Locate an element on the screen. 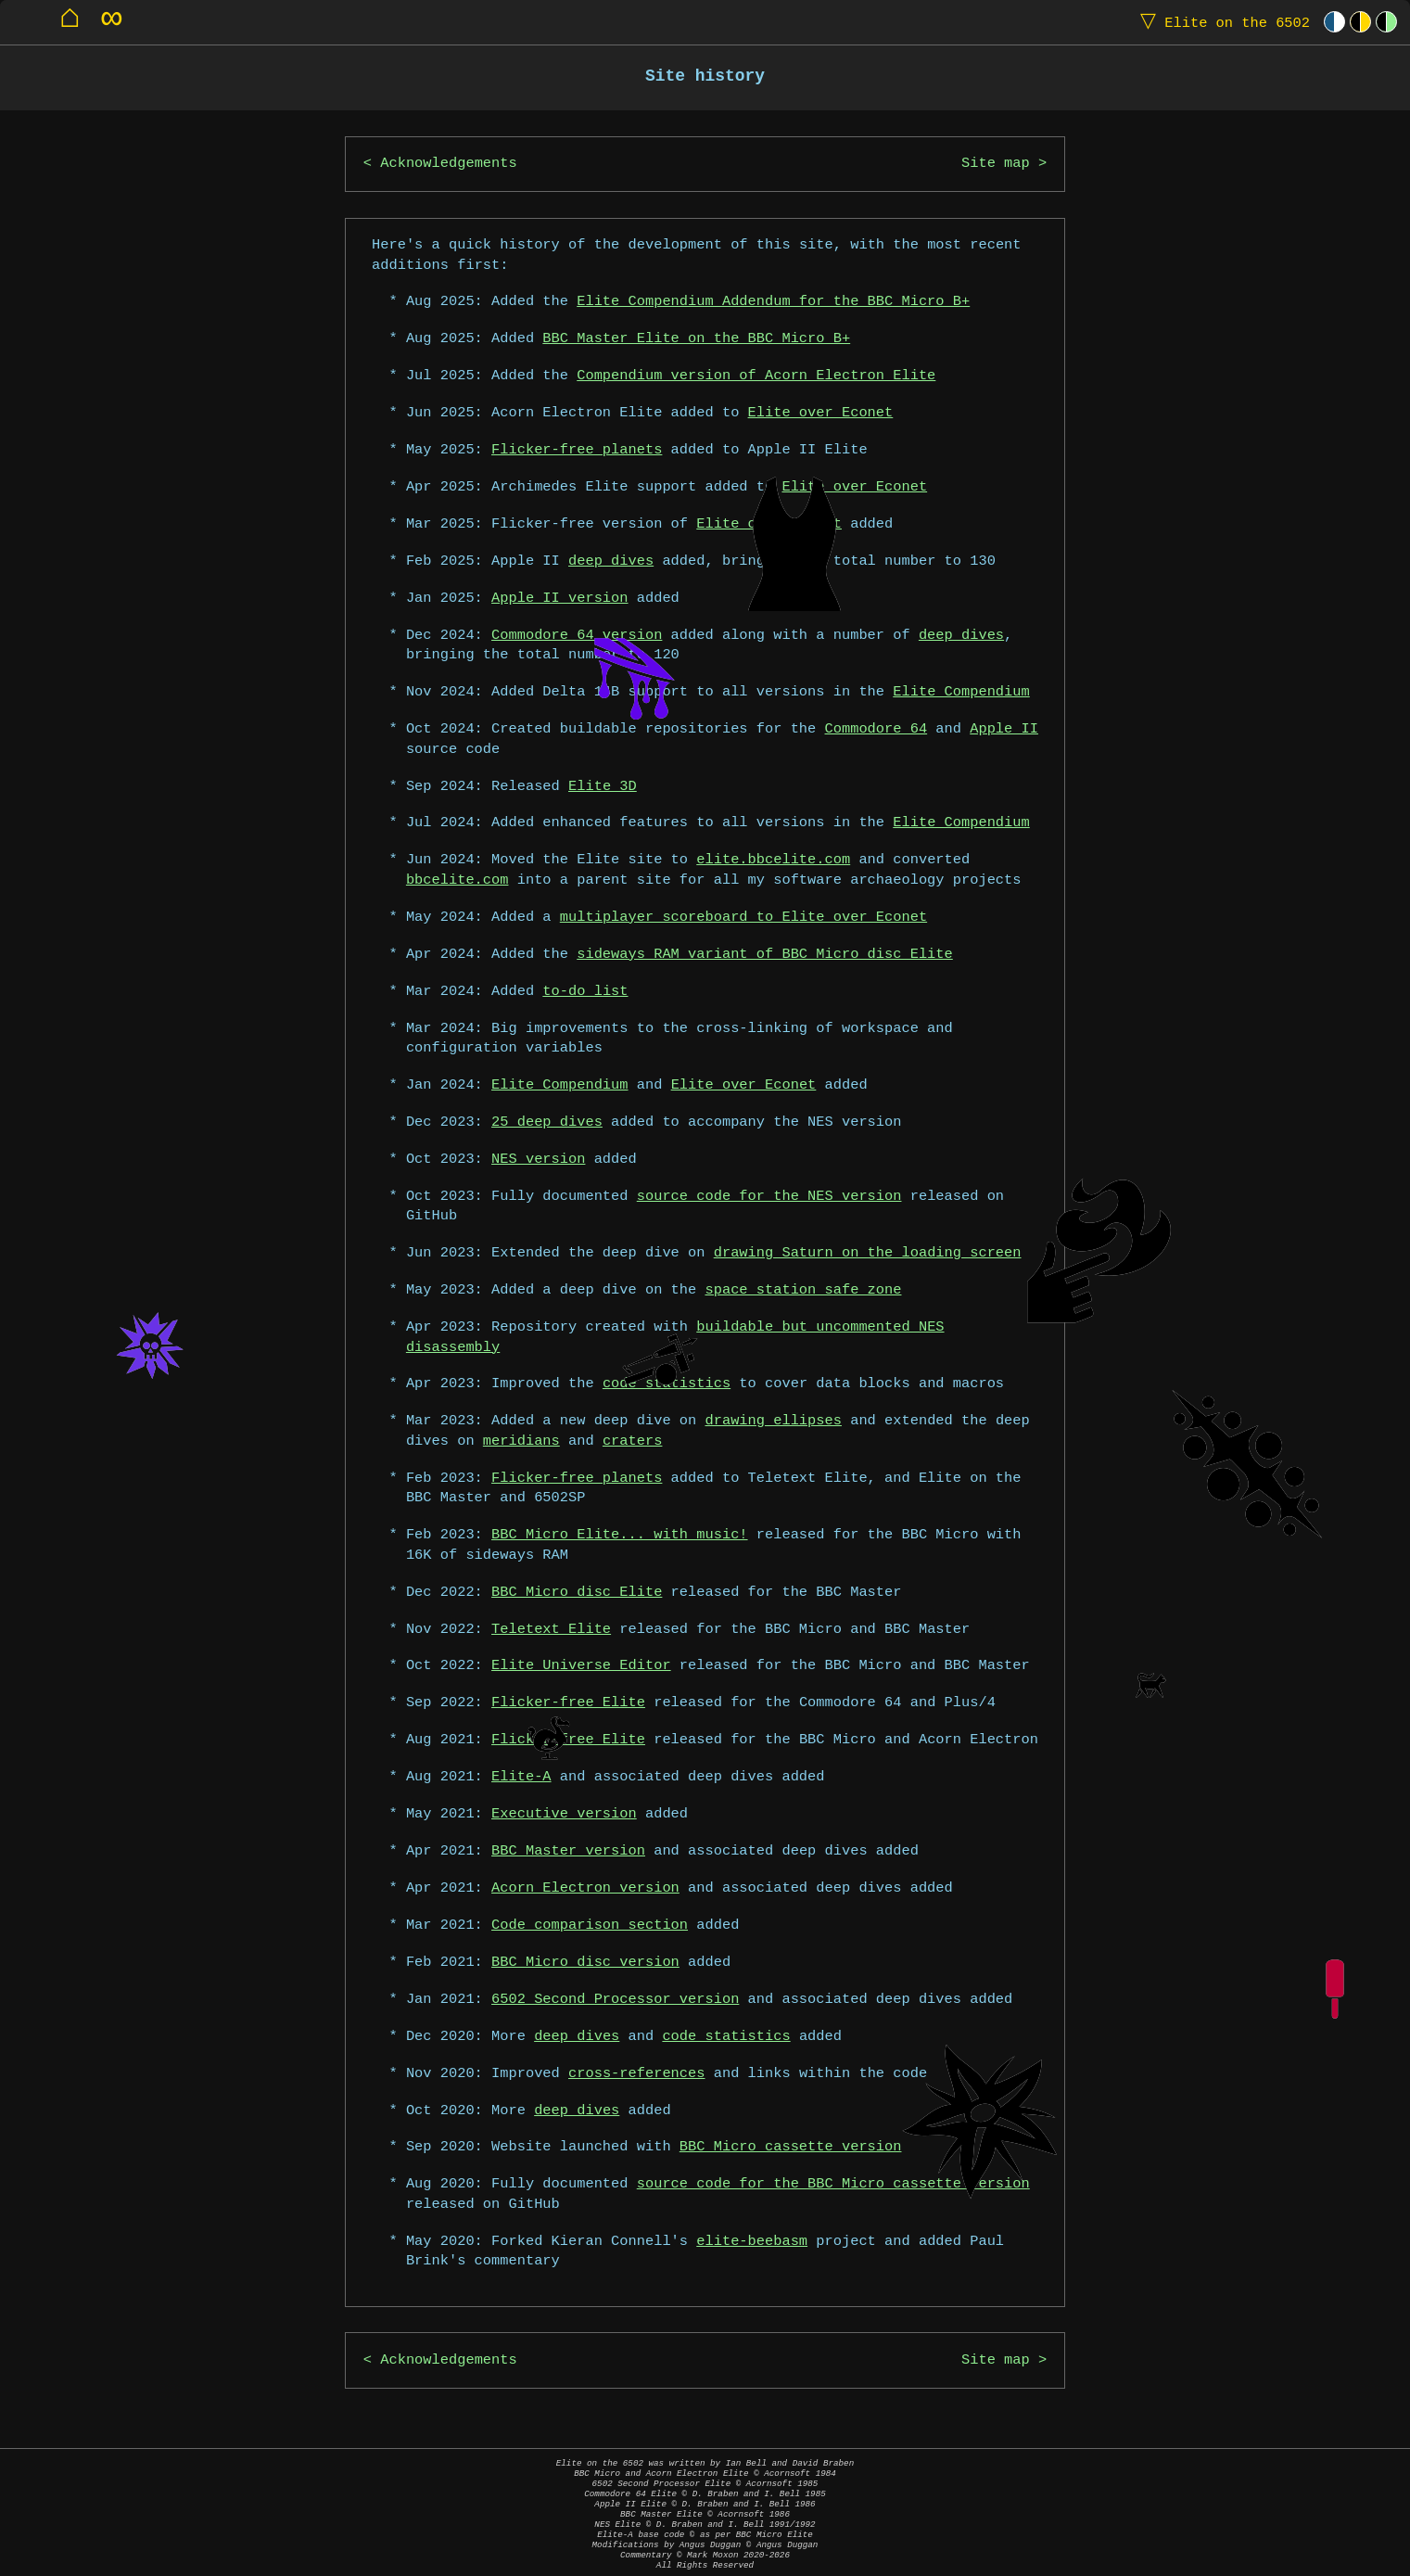 The height and width of the screenshot is (2576, 1410). indicates a "hot" or trending item is located at coordinates (1099, 1251).